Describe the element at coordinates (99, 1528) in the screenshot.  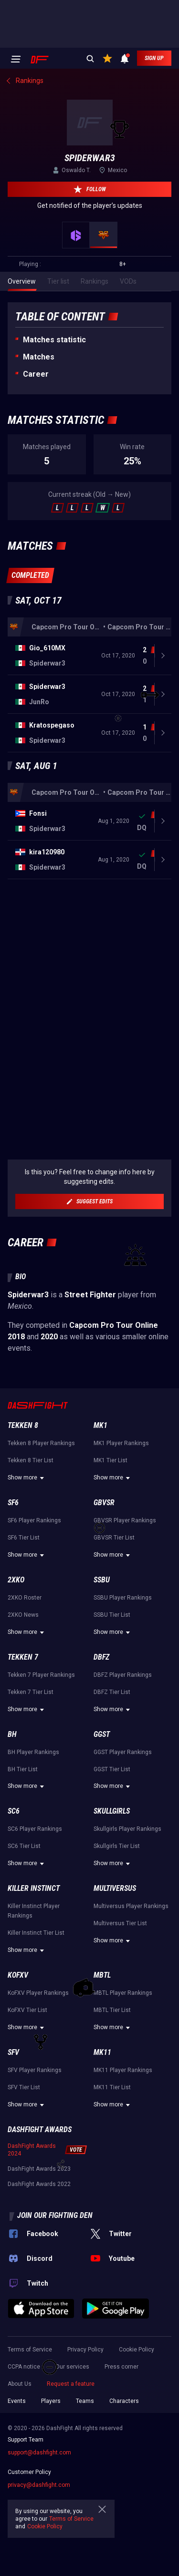
I see `indicates creative commons no-derivatives license` at that location.